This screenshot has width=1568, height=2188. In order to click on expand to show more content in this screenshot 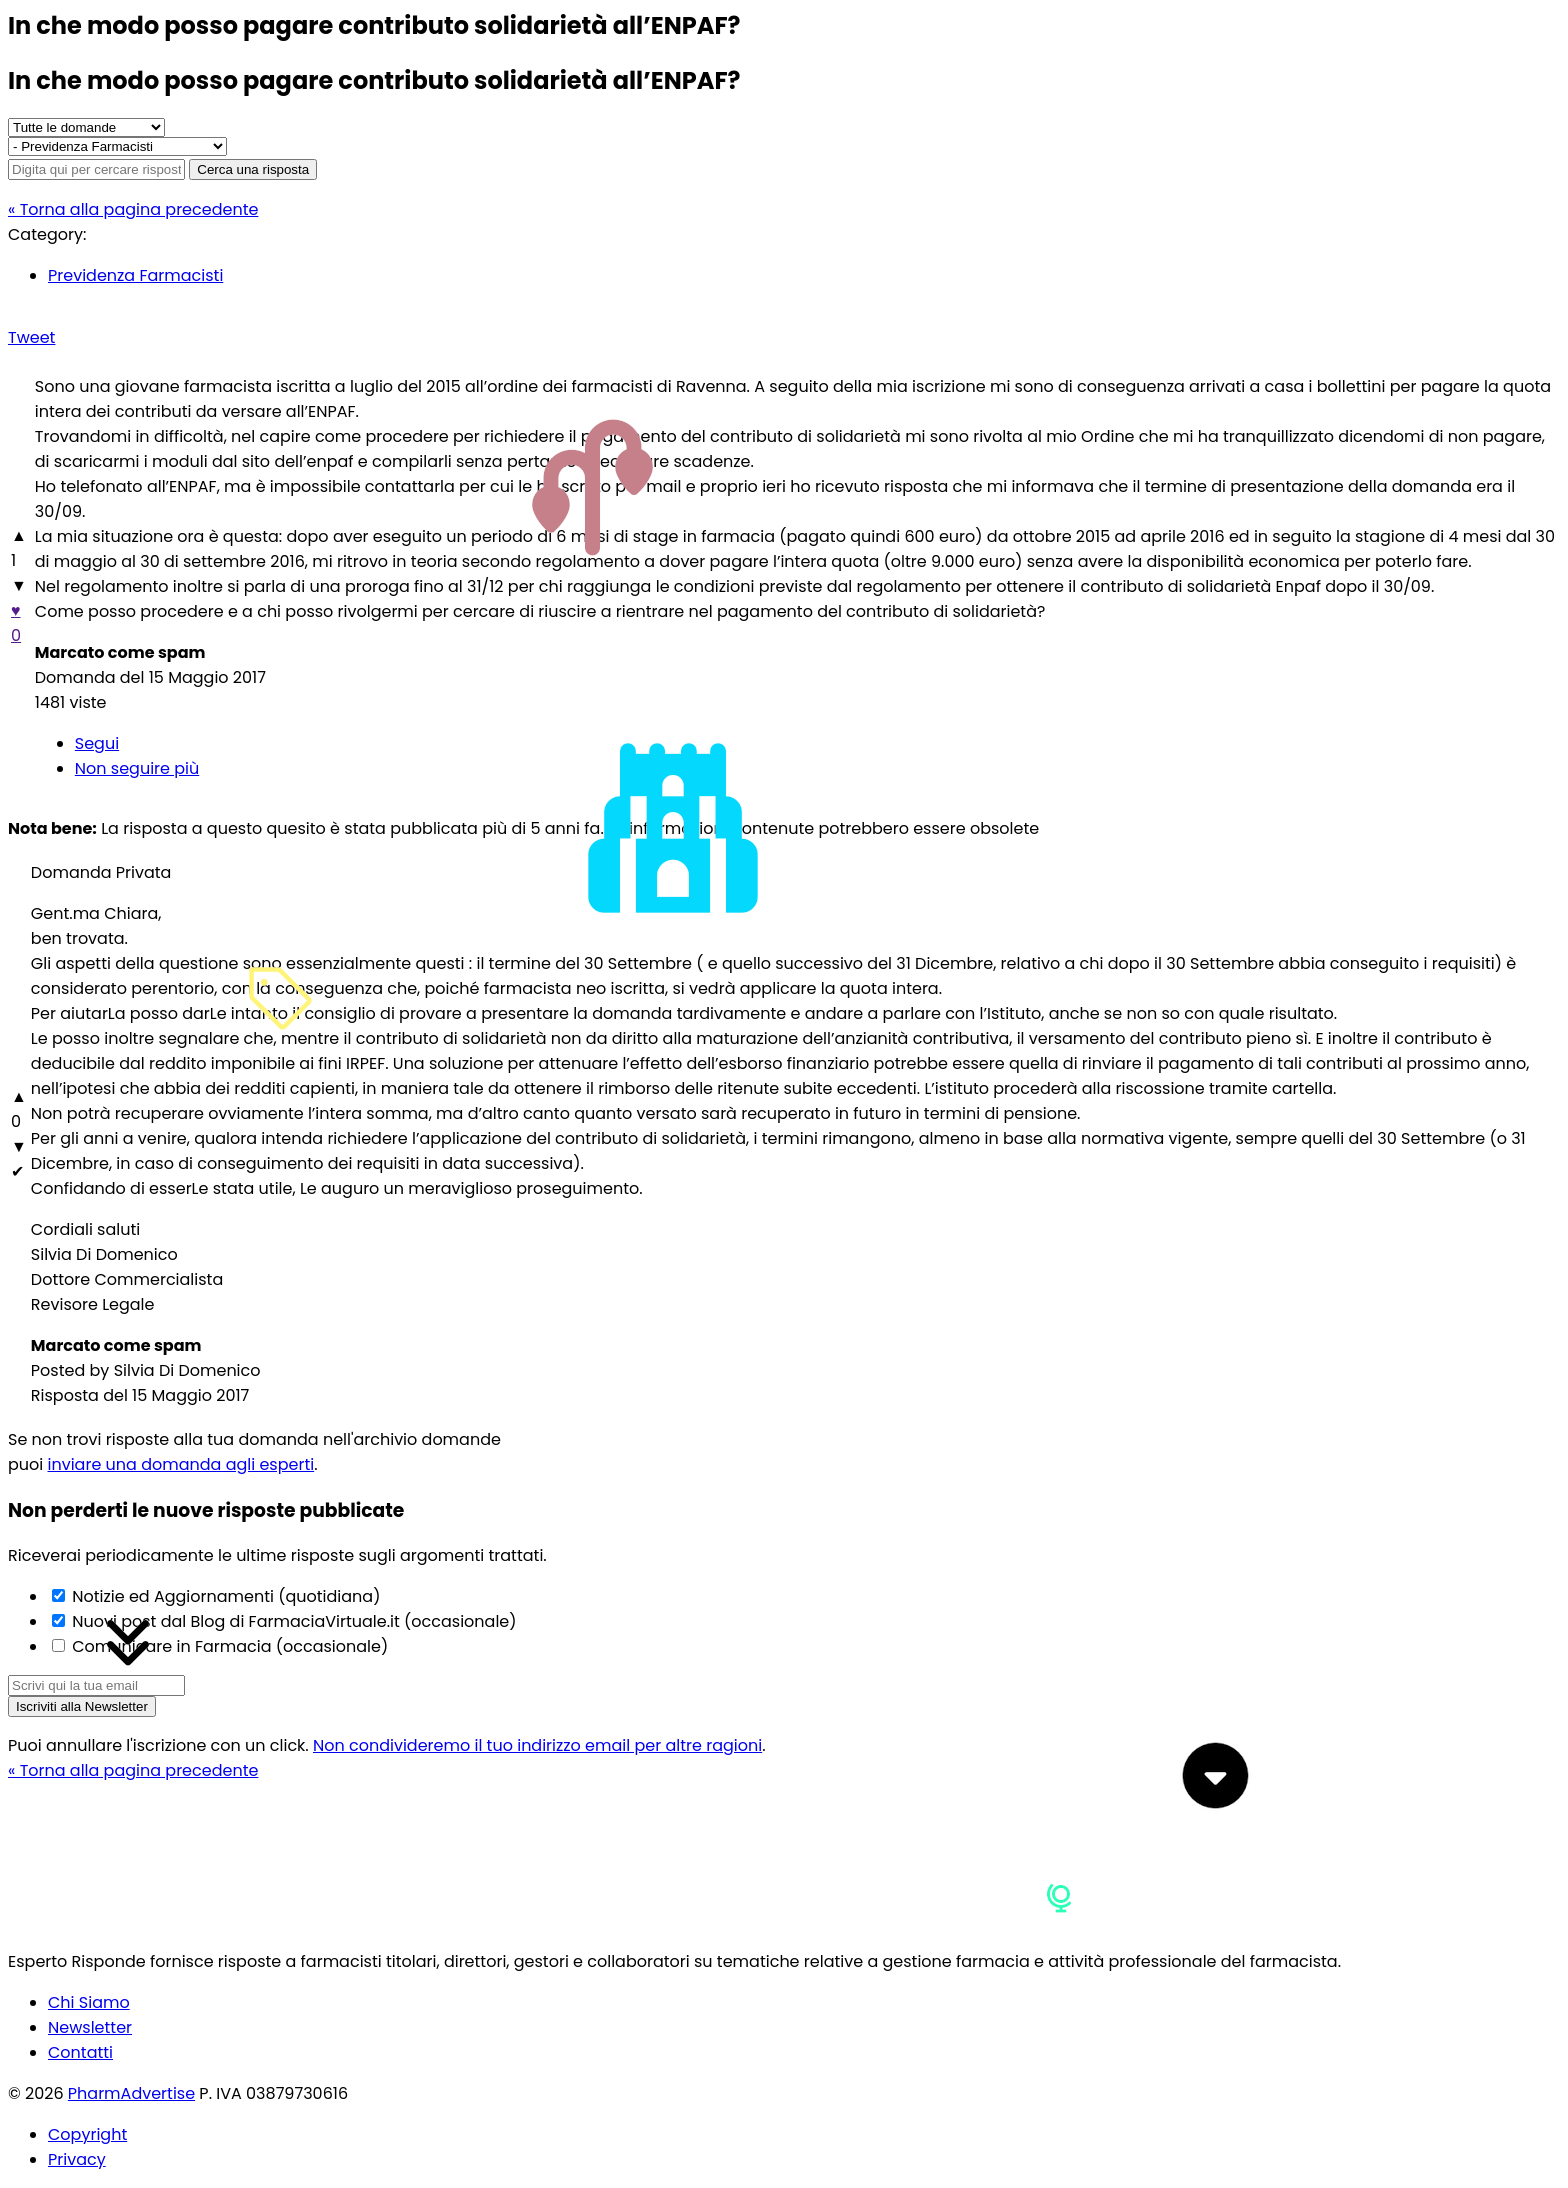, I will do `click(128, 1641)`.